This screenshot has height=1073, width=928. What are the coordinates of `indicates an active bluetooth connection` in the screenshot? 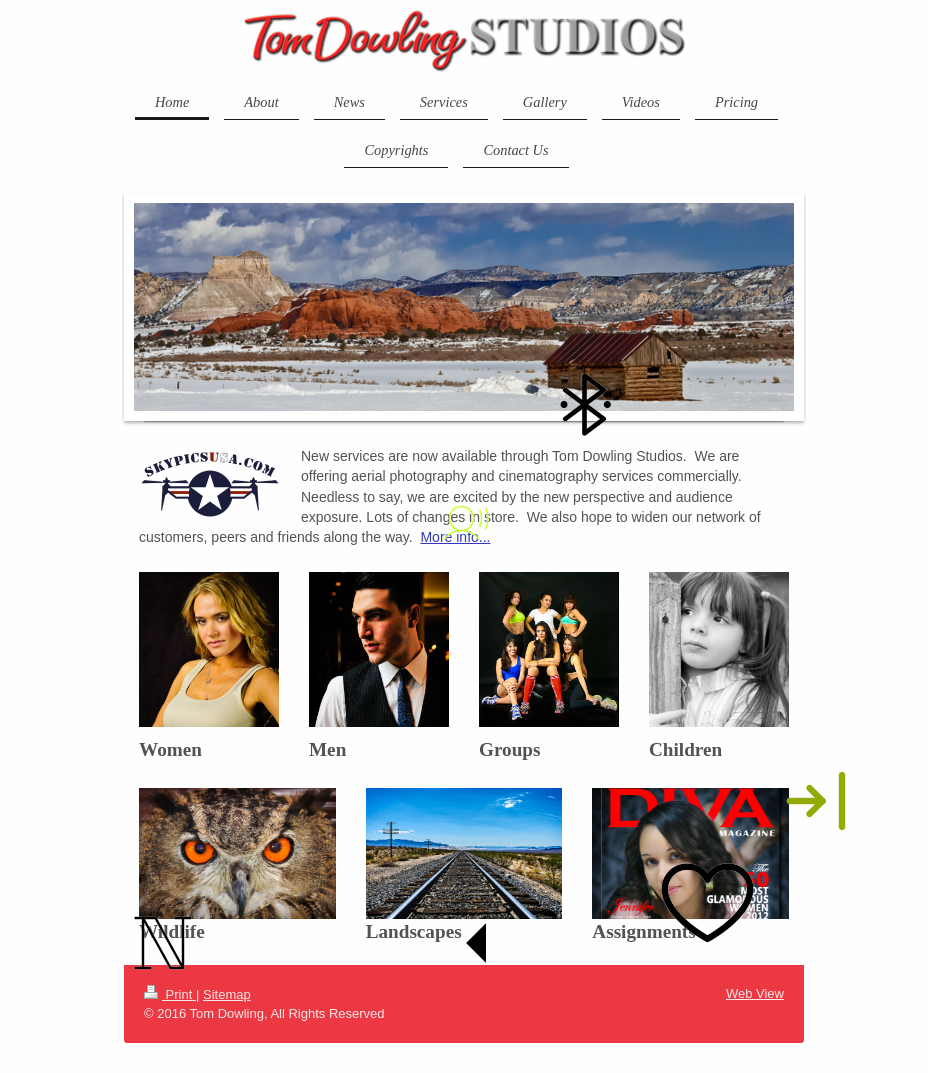 It's located at (584, 404).